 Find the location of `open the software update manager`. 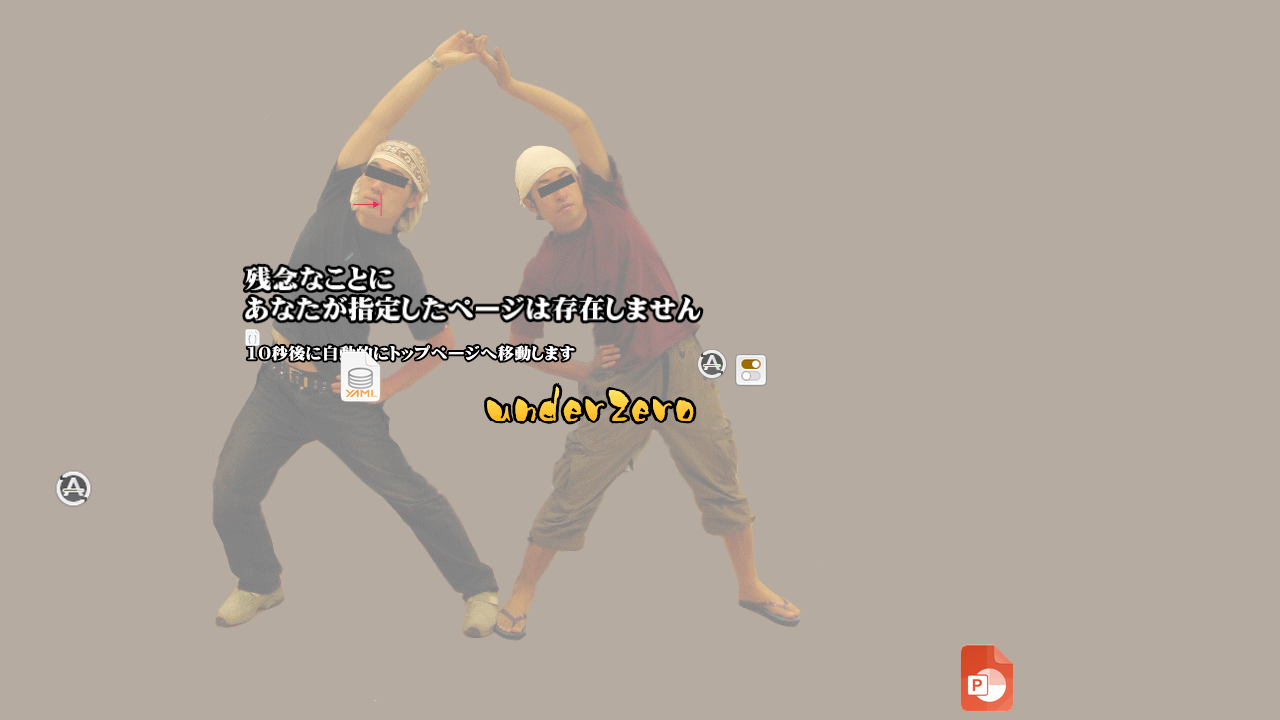

open the software update manager is located at coordinates (712, 364).